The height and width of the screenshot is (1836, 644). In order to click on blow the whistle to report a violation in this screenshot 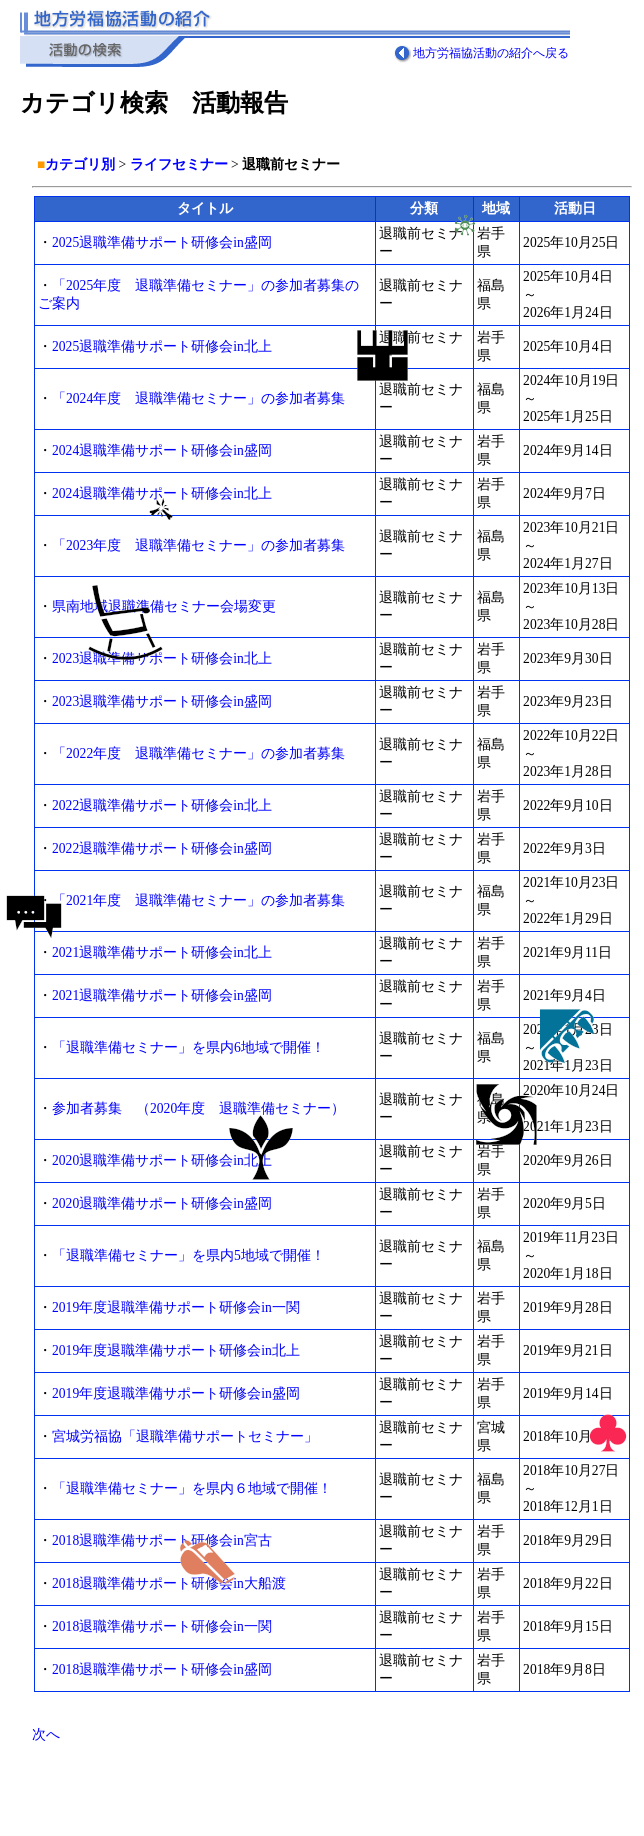, I will do `click(207, 1562)`.